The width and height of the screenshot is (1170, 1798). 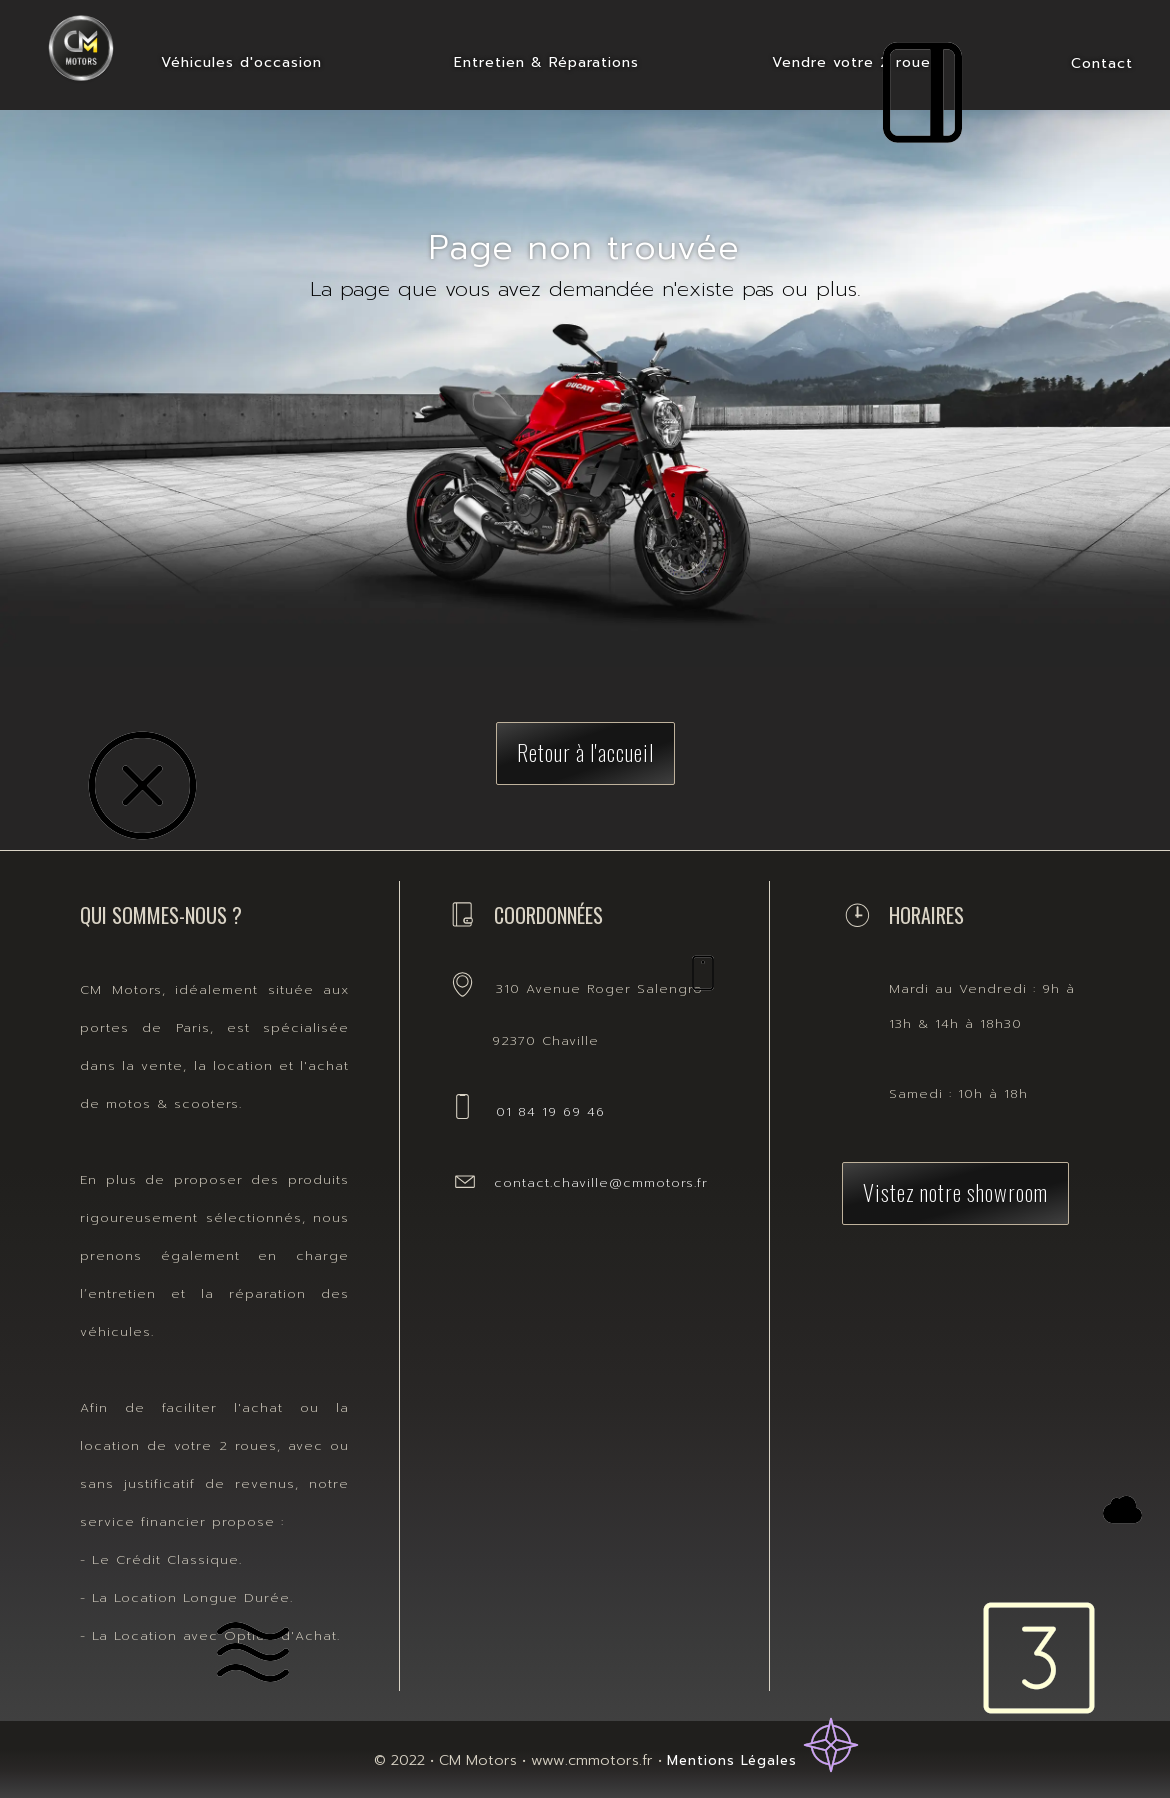 I want to click on cloud storage or sync status, so click(x=1122, y=1509).